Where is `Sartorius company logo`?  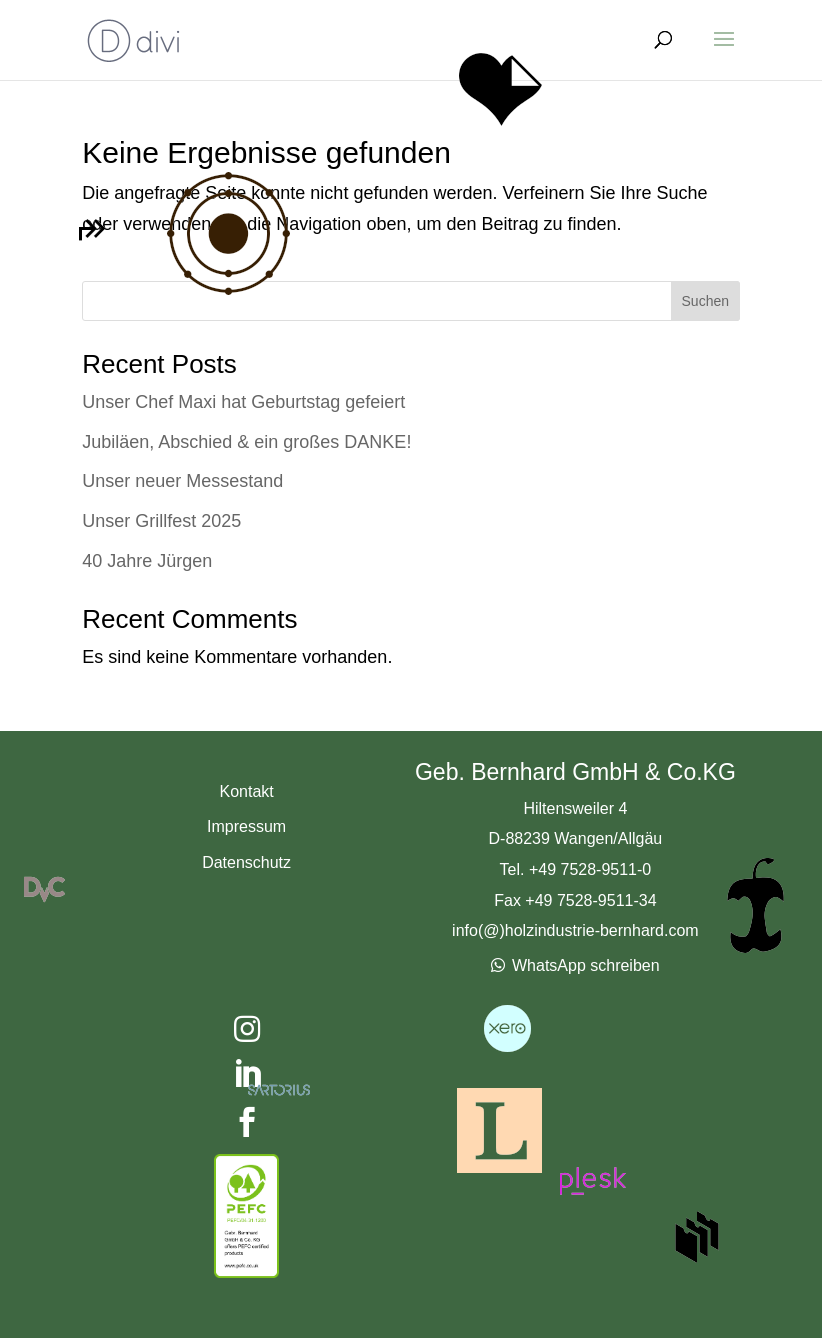 Sartorius company logo is located at coordinates (279, 1090).